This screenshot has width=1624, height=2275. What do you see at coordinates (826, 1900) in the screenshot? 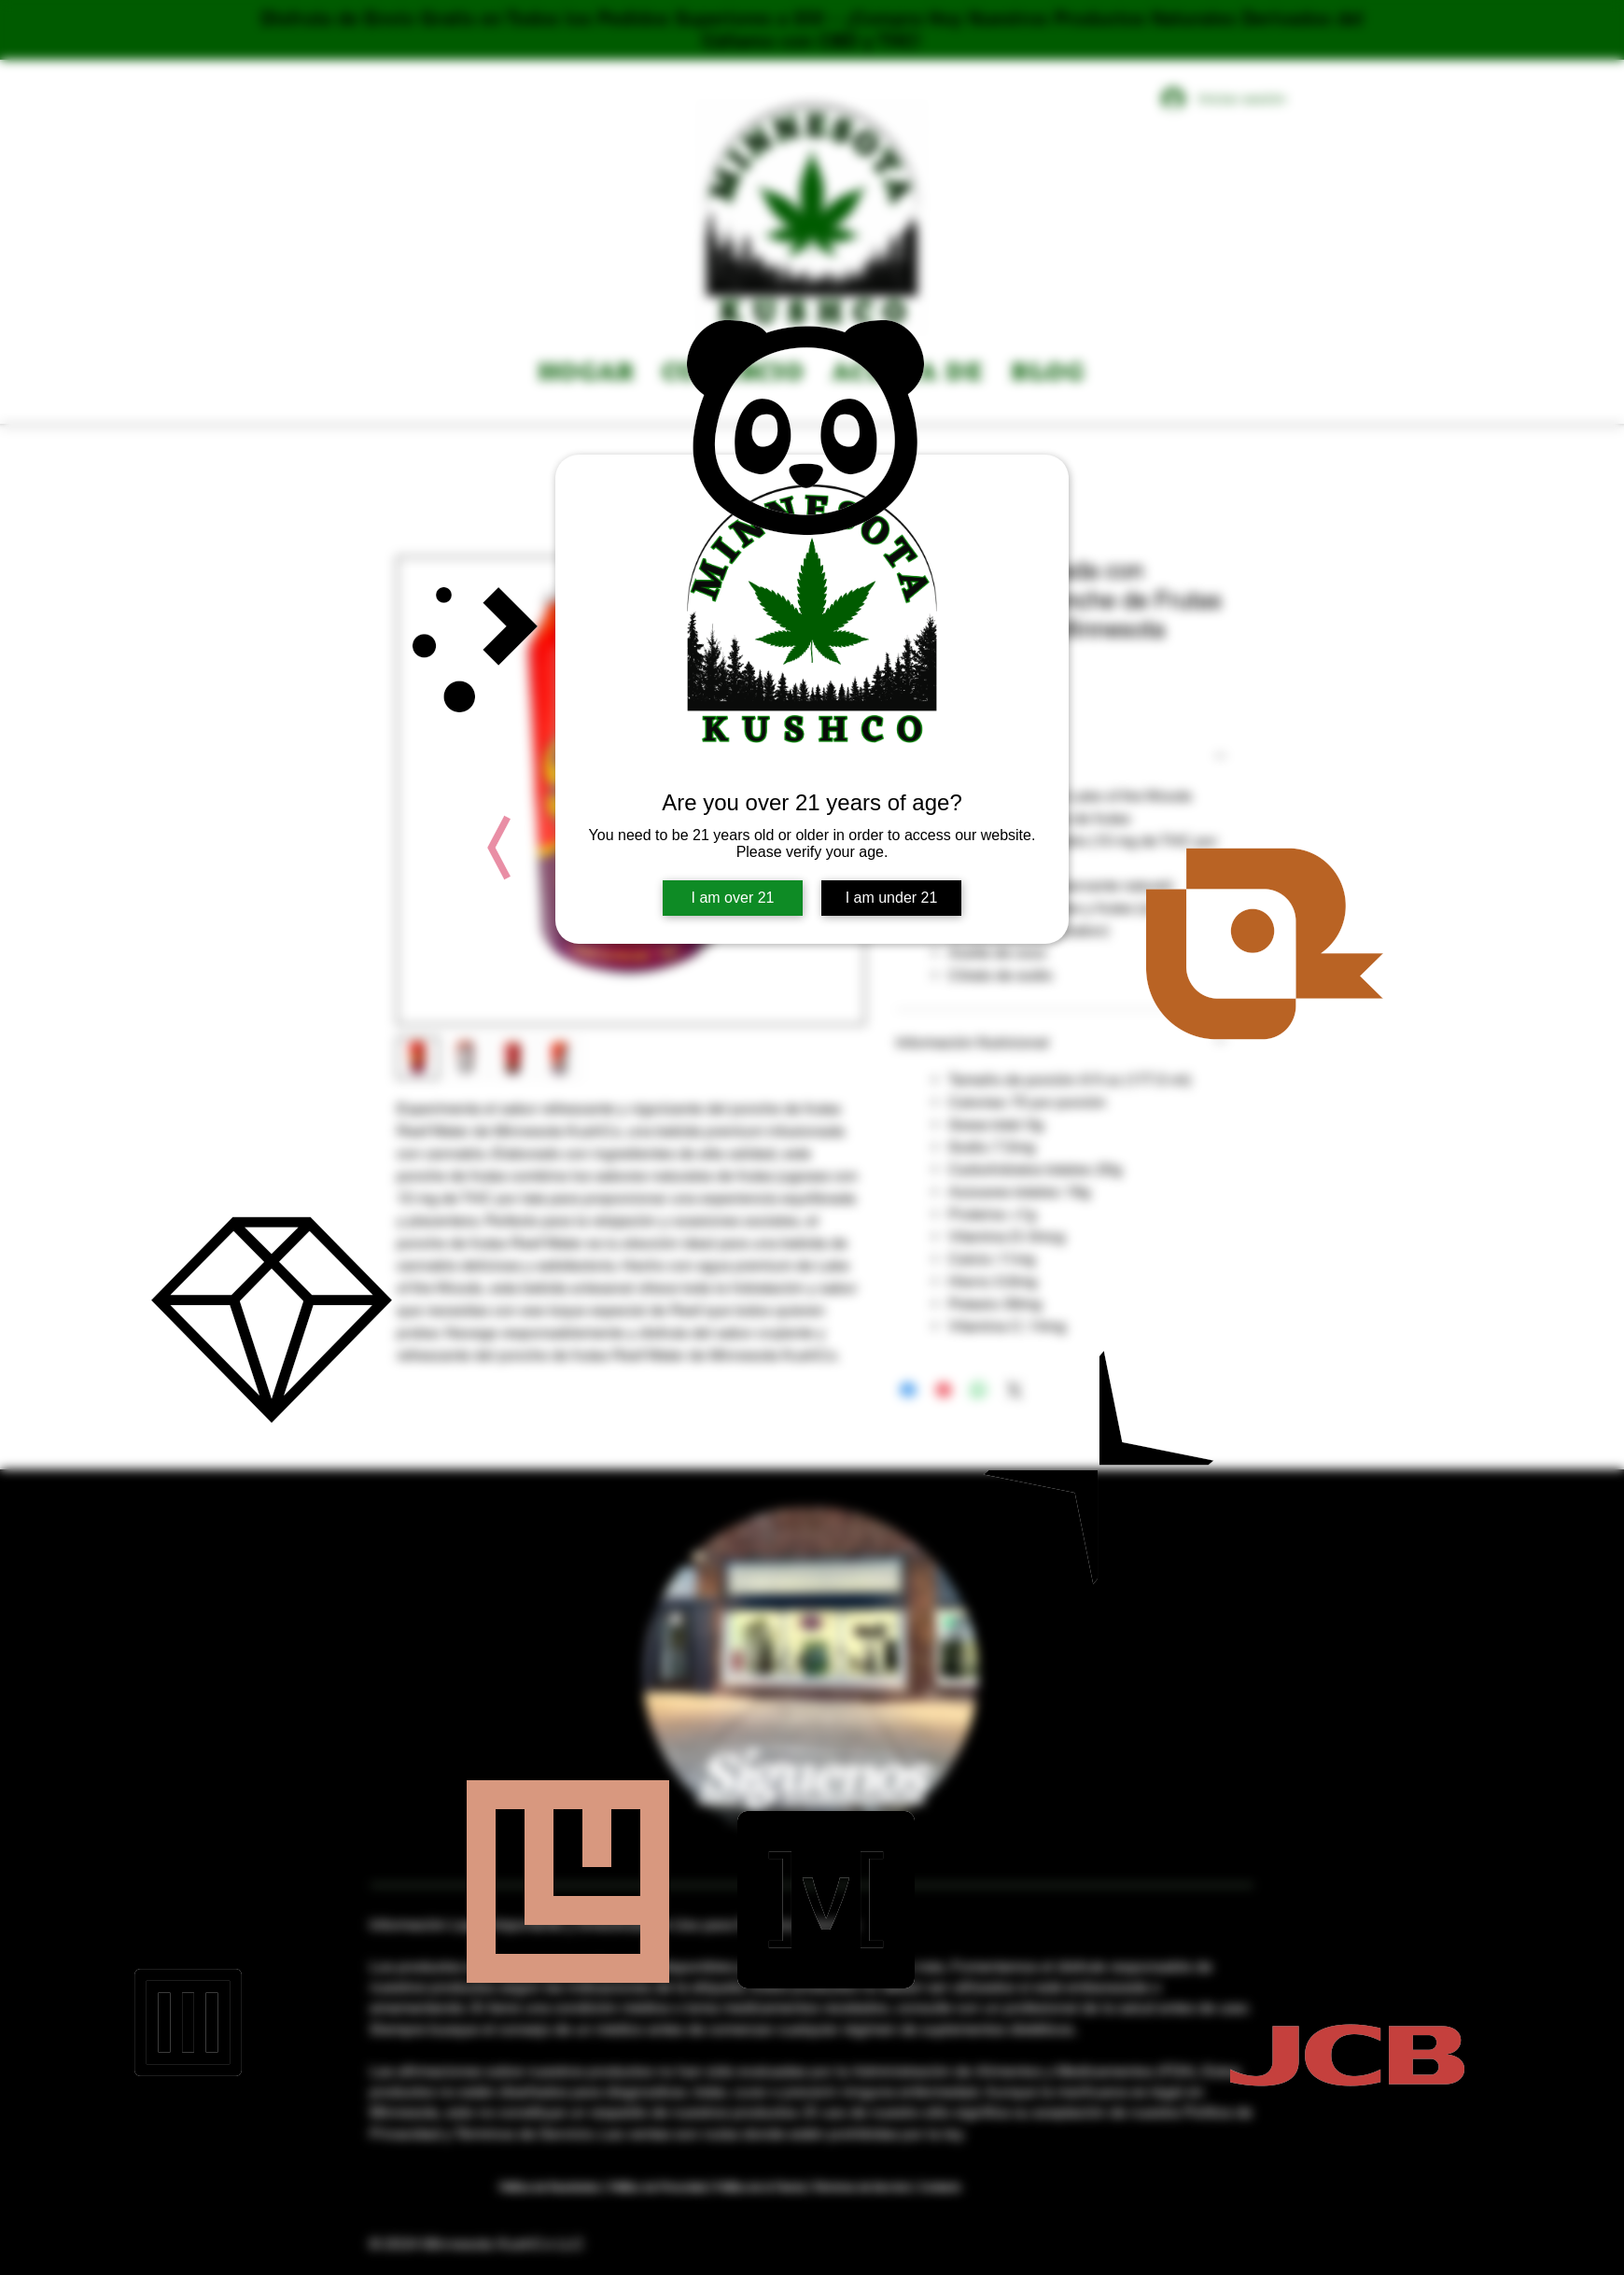
I see `MobX state management library logo` at bounding box center [826, 1900].